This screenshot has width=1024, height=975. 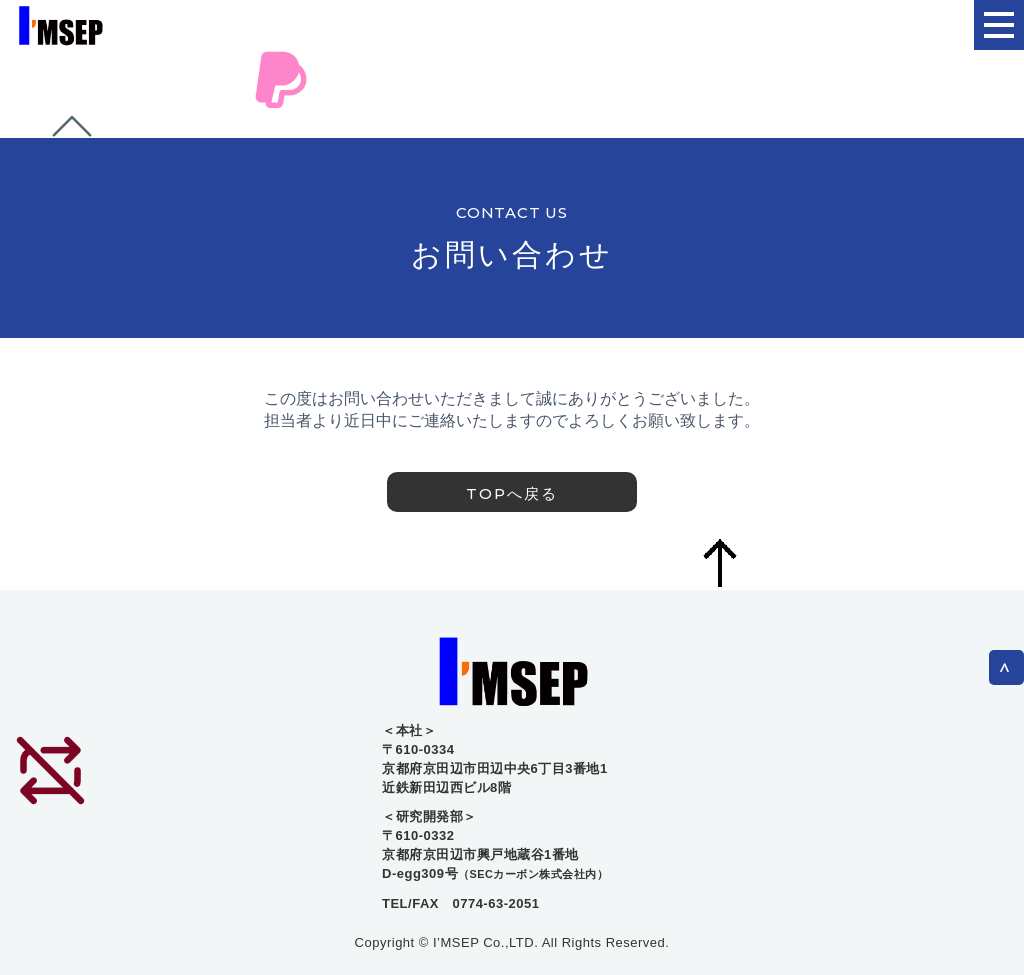 I want to click on repeat mode is disabled, so click(x=50, y=770).